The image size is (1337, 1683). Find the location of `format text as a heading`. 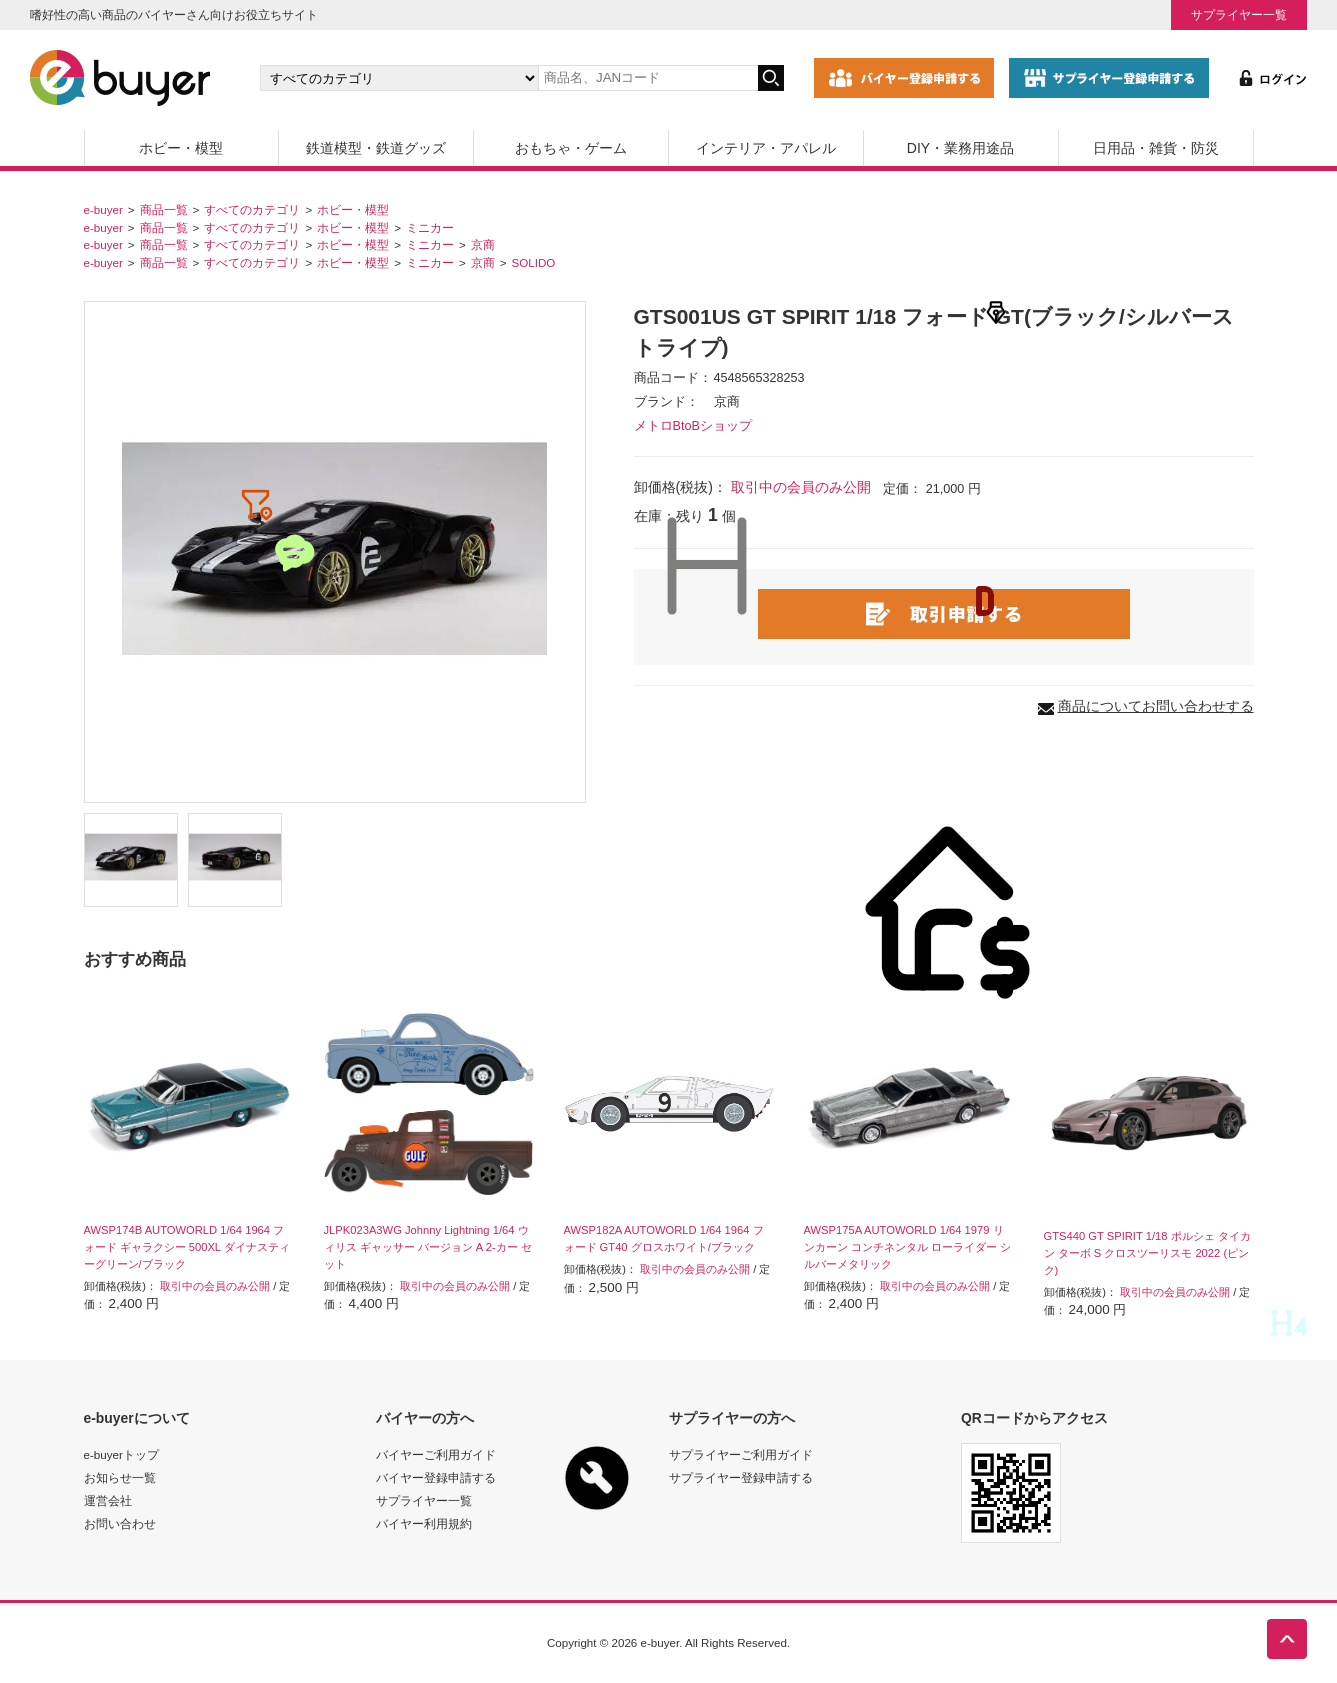

format text as a heading is located at coordinates (707, 566).